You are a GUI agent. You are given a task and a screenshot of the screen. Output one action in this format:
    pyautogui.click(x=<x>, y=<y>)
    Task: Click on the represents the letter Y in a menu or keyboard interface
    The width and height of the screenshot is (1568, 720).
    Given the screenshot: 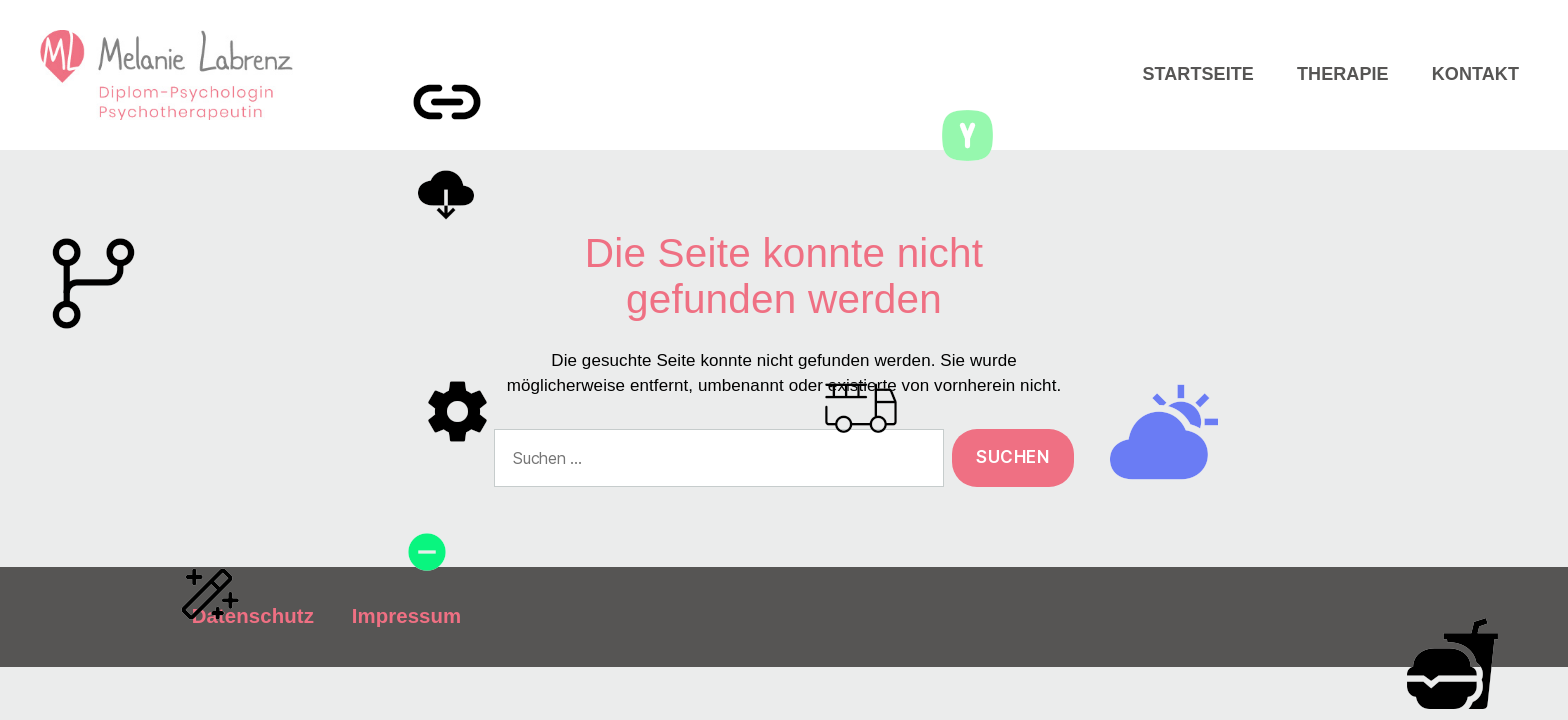 What is the action you would take?
    pyautogui.click(x=967, y=135)
    